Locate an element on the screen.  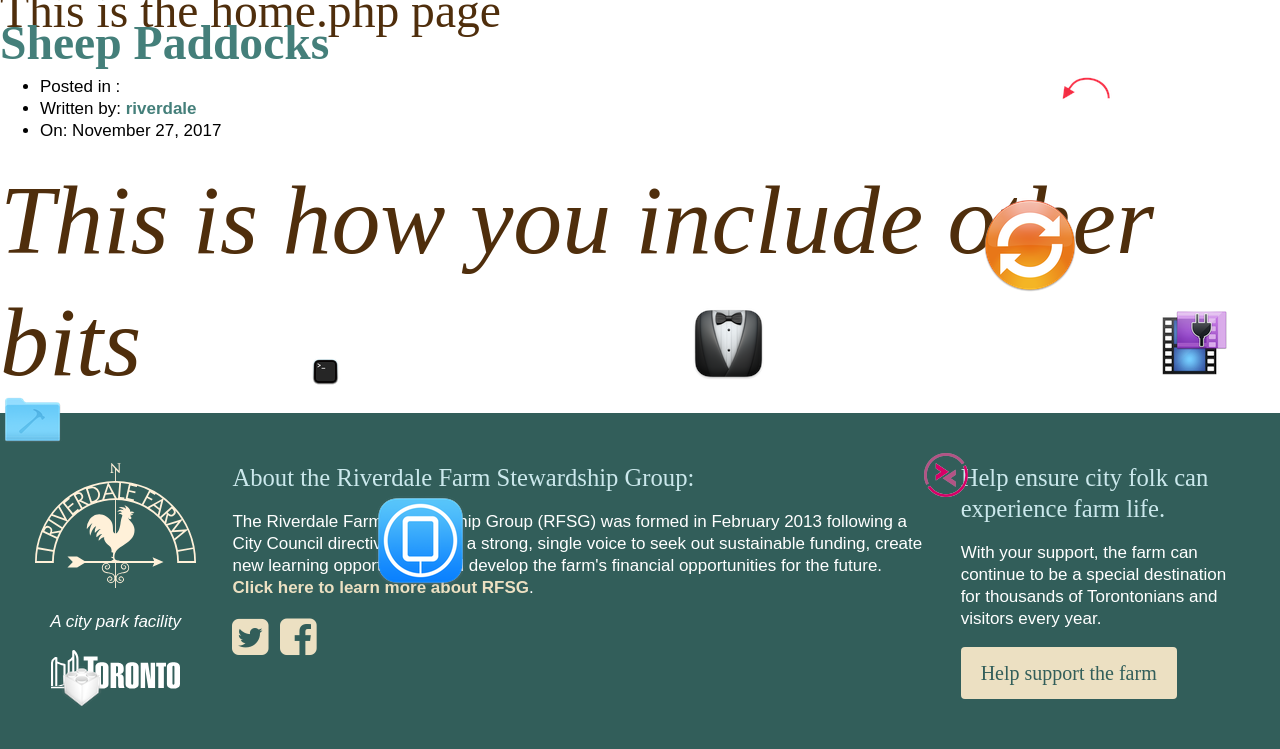
open terminal application is located at coordinates (325, 371).